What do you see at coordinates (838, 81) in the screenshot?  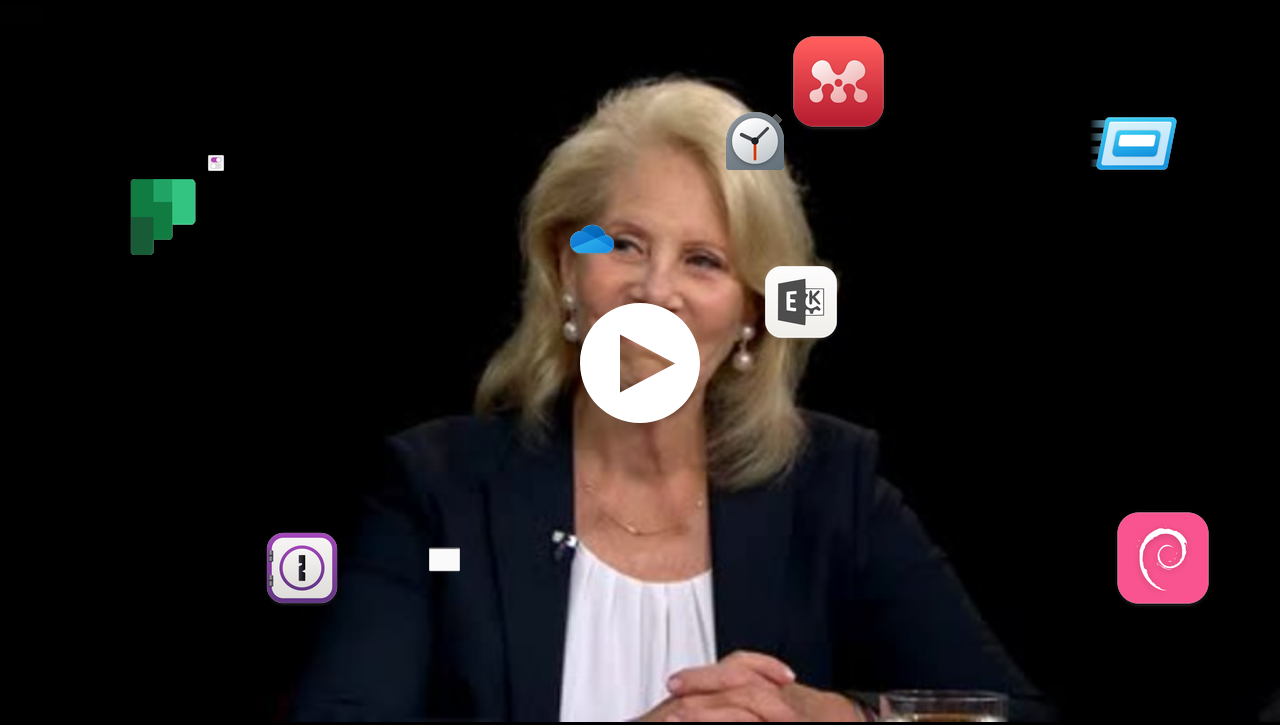 I see `open mendeley desktop reference manager` at bounding box center [838, 81].